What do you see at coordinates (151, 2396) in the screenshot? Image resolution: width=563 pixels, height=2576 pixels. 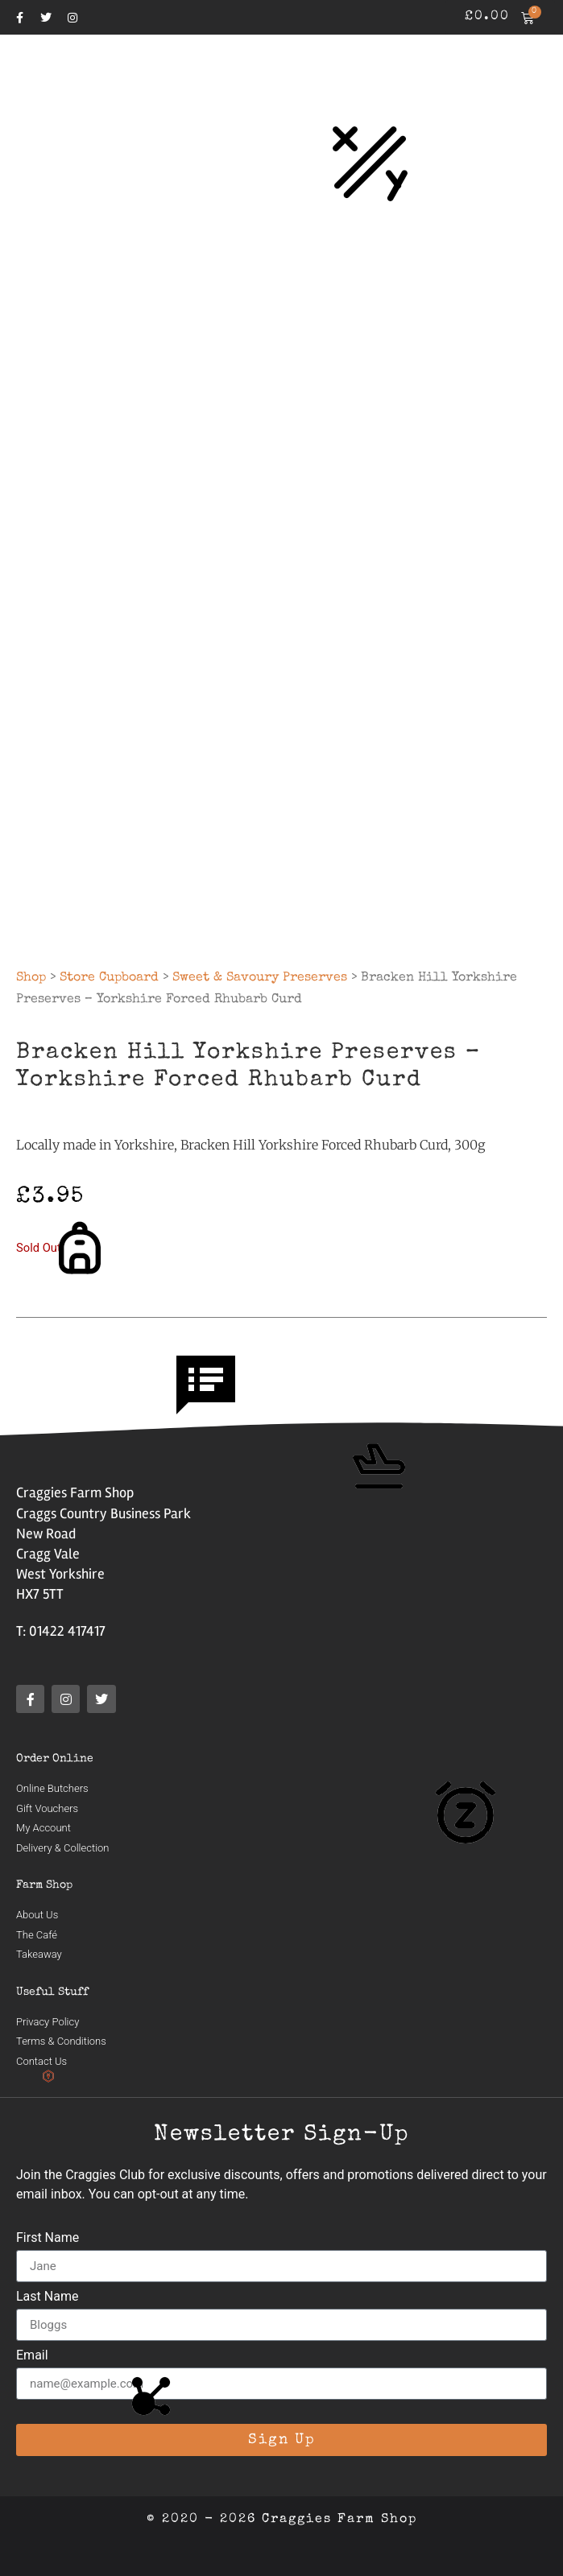 I see `access affiliate program or referral network` at bounding box center [151, 2396].